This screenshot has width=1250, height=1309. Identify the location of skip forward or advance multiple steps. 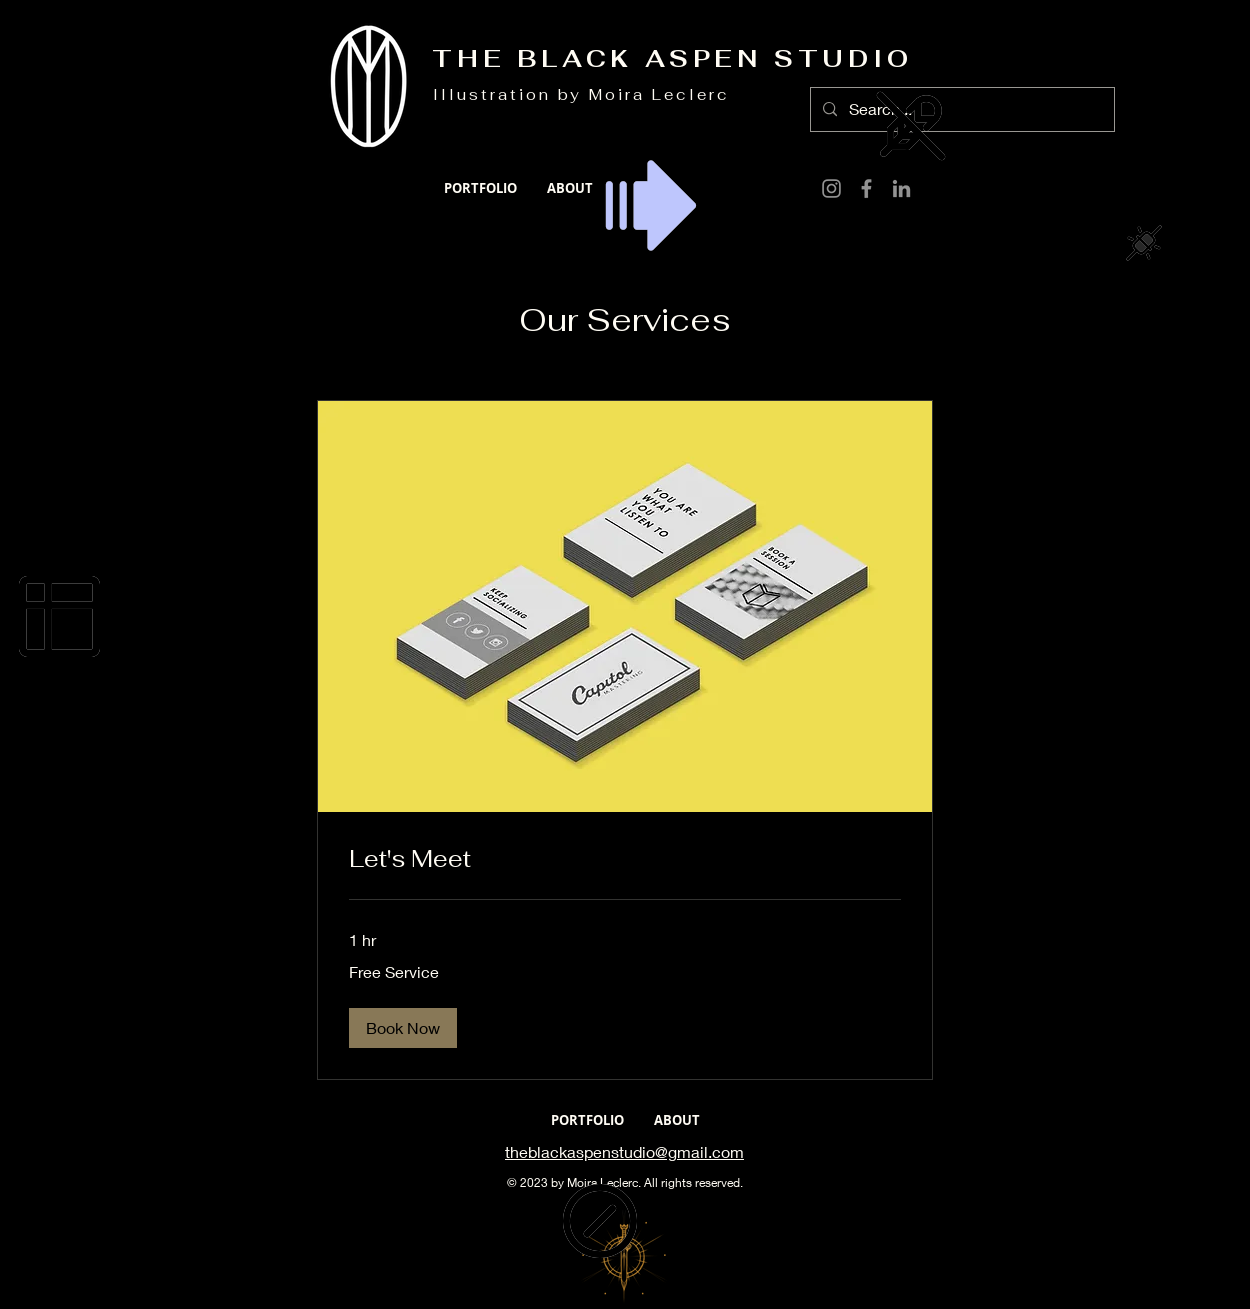
(647, 205).